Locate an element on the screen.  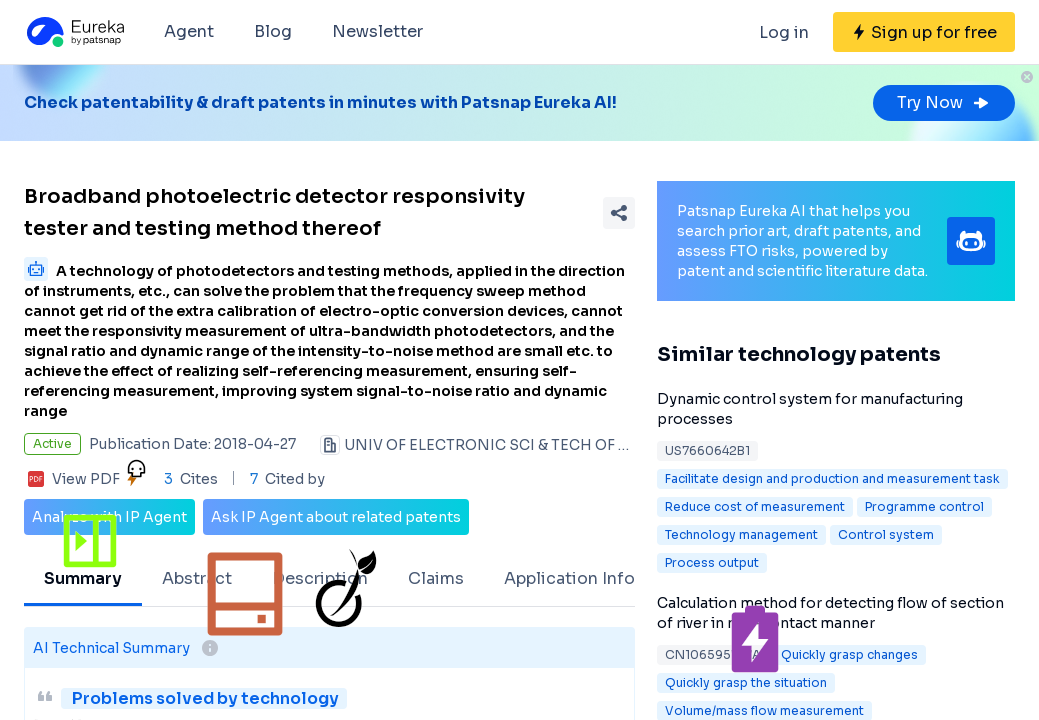
access storage or hard drive settings is located at coordinates (245, 594).